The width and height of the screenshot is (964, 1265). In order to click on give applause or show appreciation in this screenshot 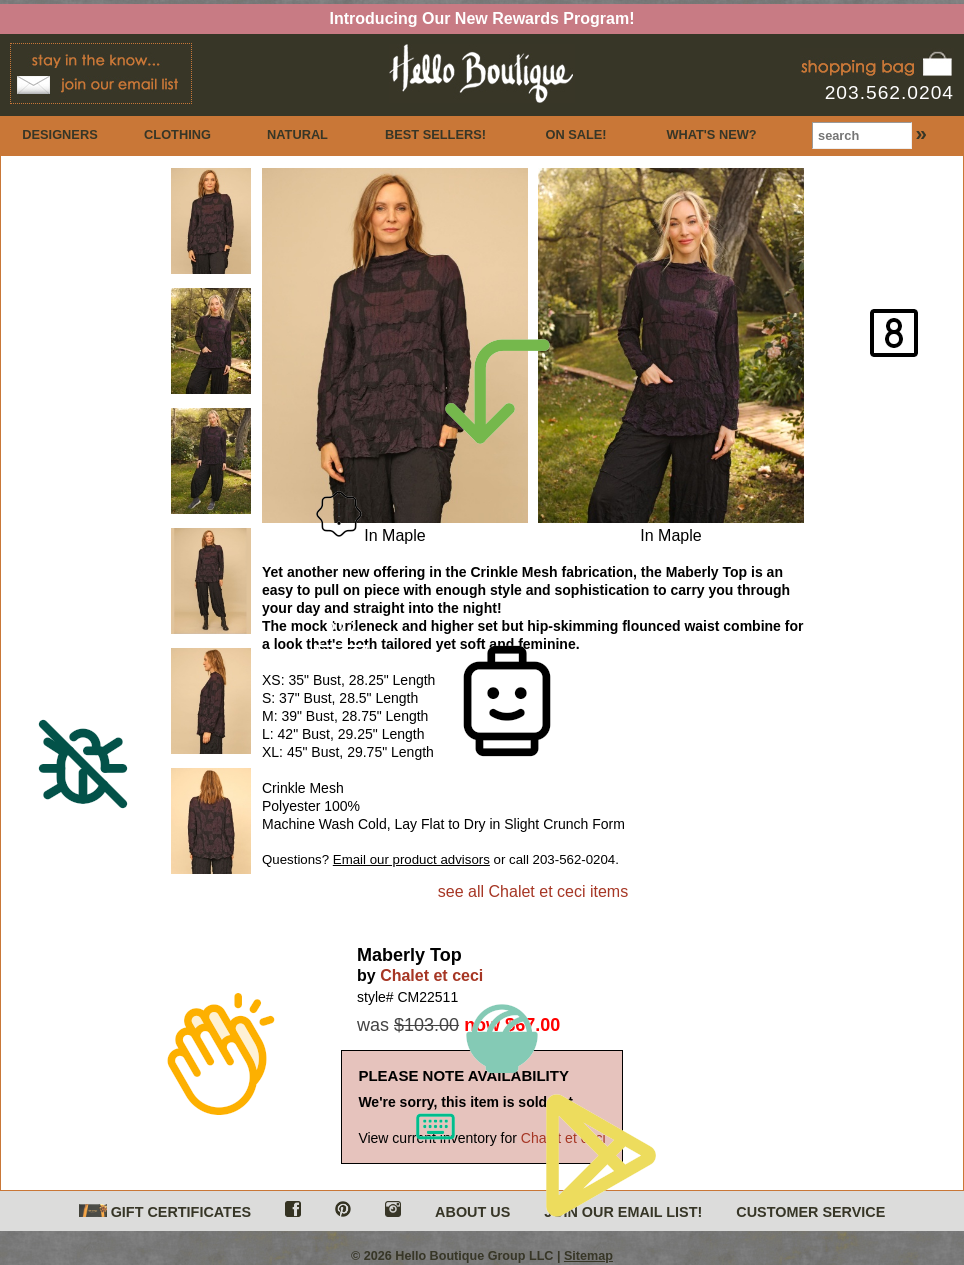, I will do `click(219, 1054)`.